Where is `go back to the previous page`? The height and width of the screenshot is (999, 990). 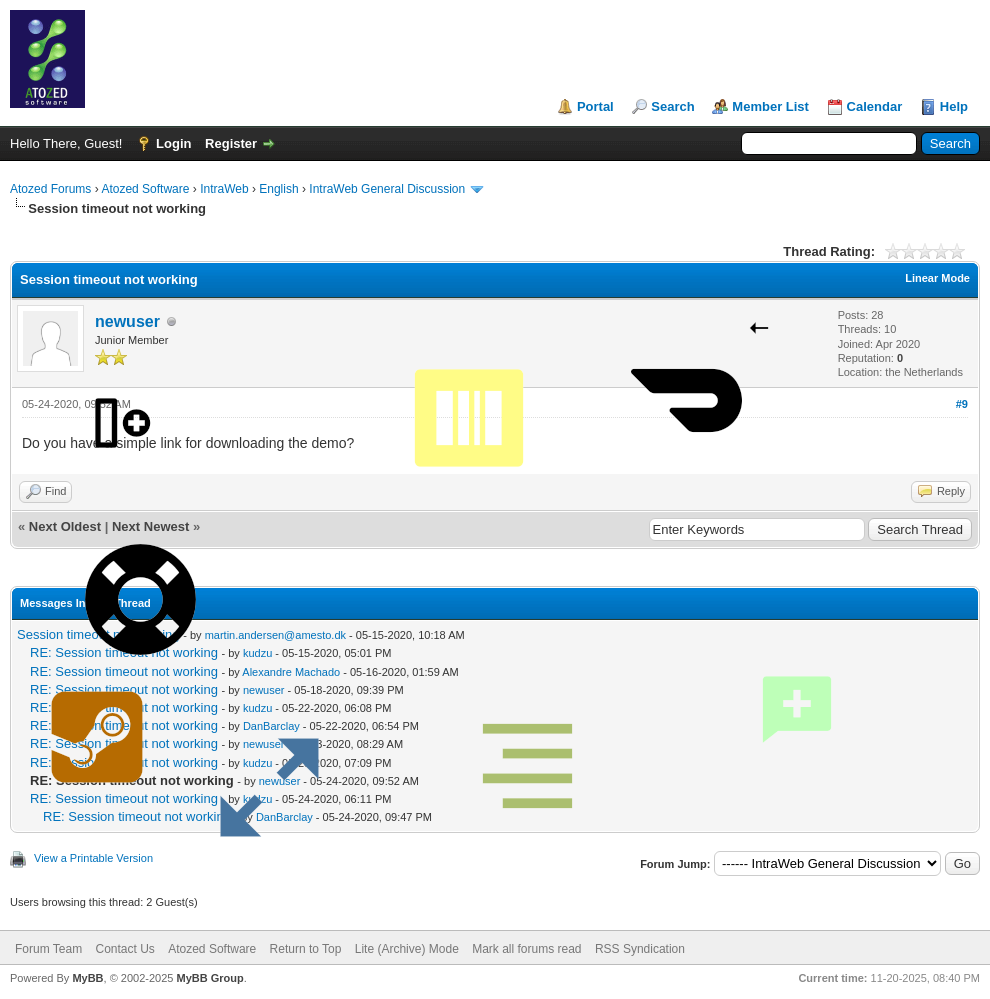 go back to the previous page is located at coordinates (759, 328).